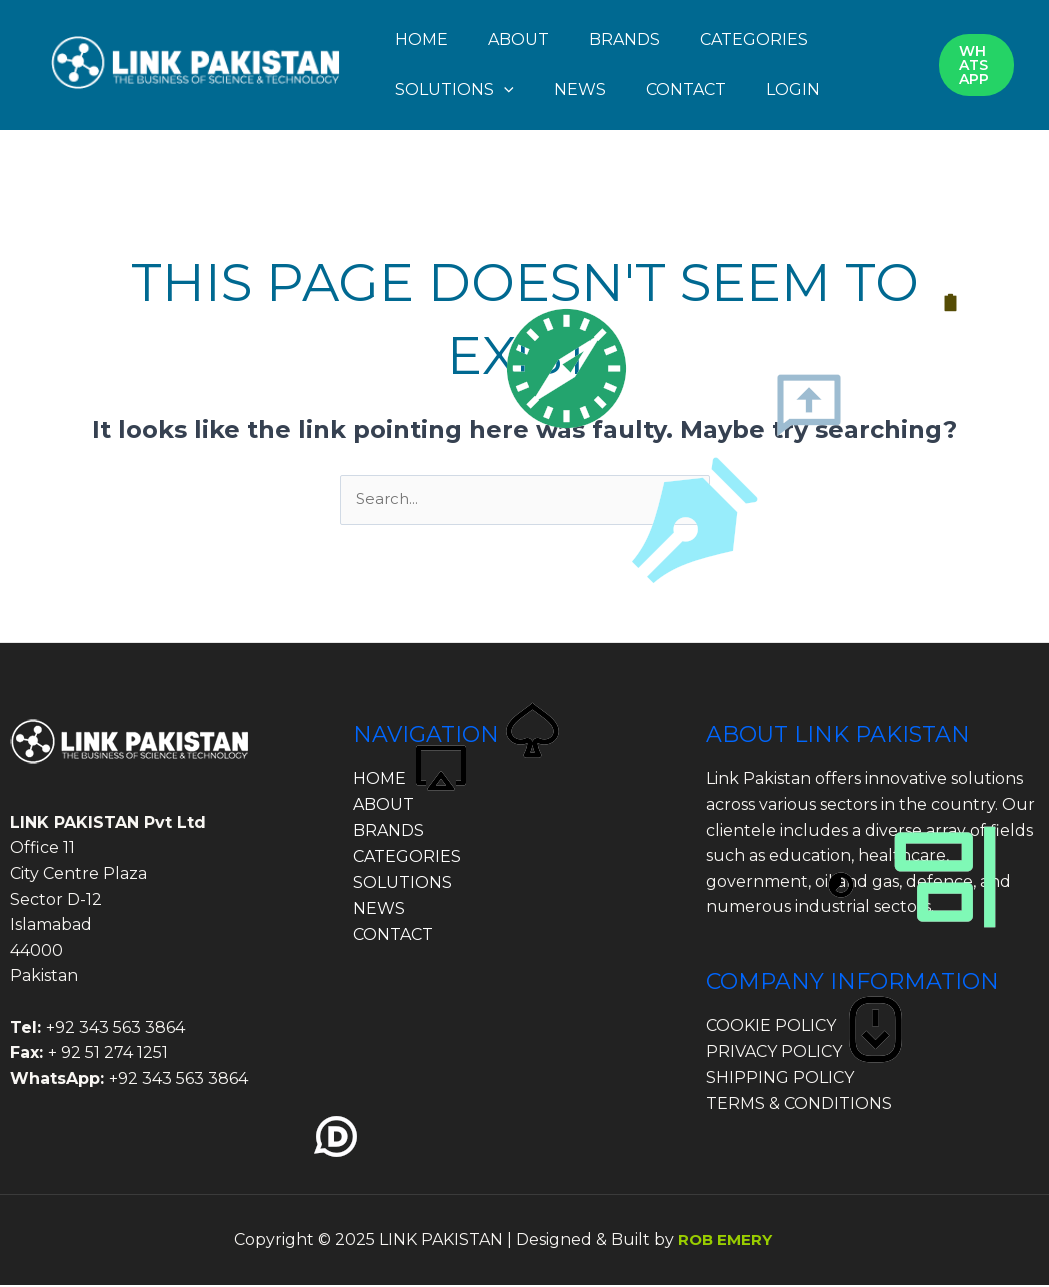 The width and height of the screenshot is (1049, 1287). What do you see at coordinates (690, 519) in the screenshot?
I see `access drawing or illustration tools` at bounding box center [690, 519].